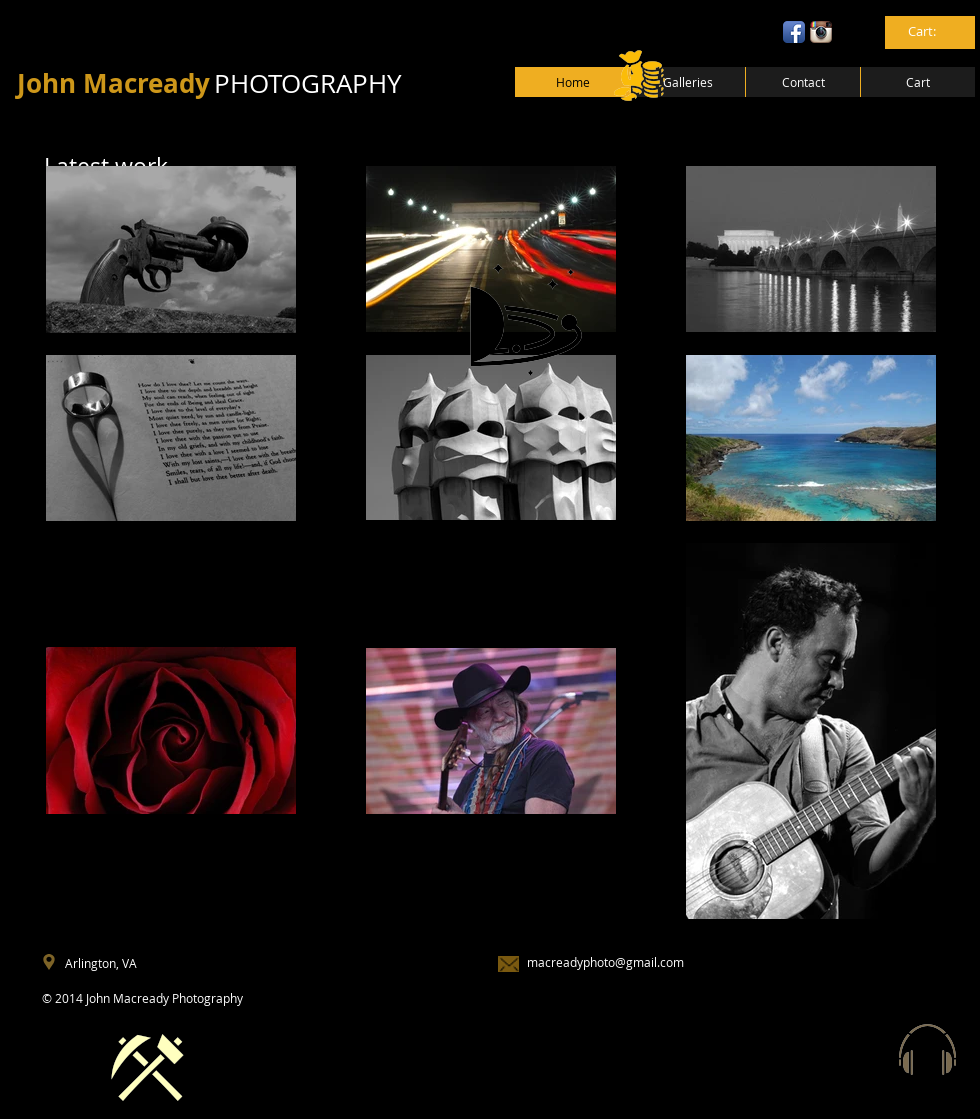  What do you see at coordinates (147, 1067) in the screenshot?
I see `access stone crafting menu` at bounding box center [147, 1067].